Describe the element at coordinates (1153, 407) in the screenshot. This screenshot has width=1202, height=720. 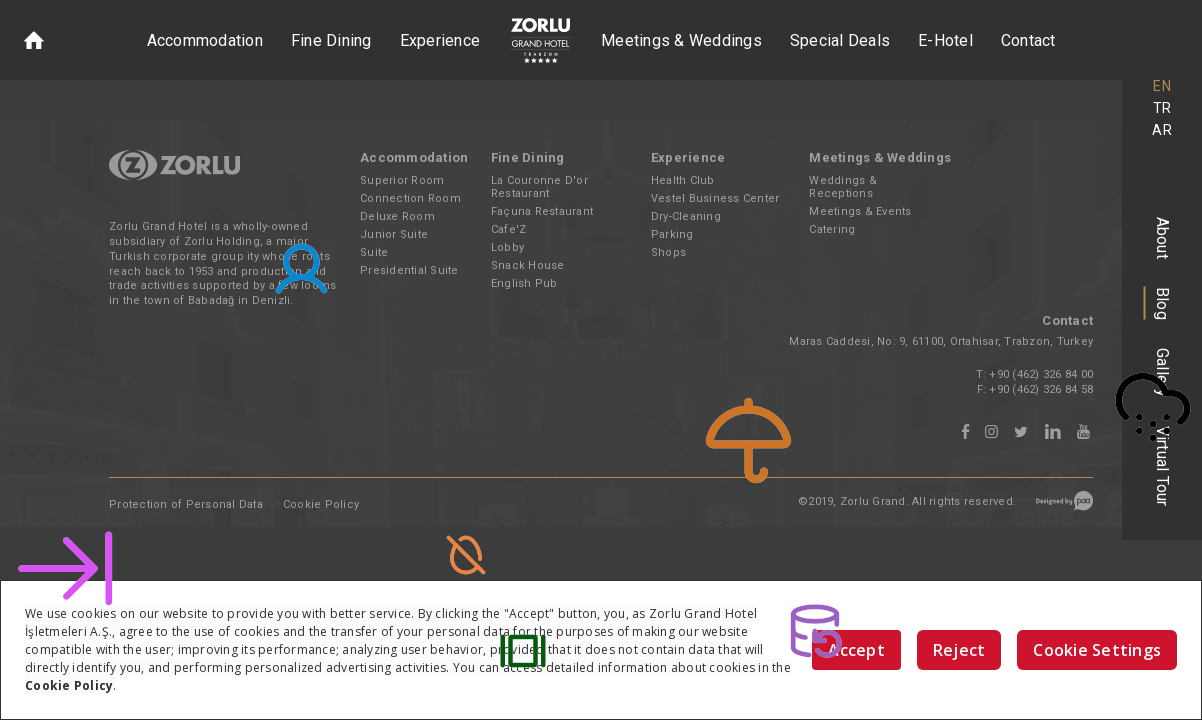
I see `indicates snowy weather conditions` at that location.